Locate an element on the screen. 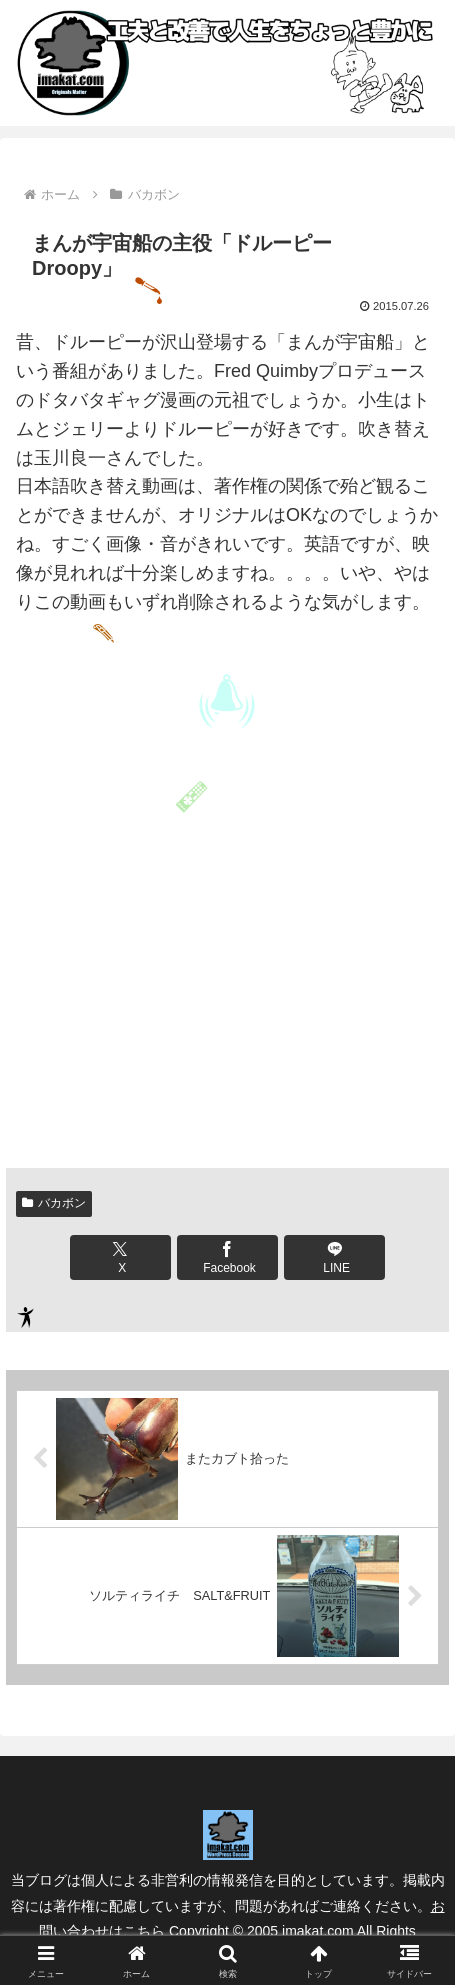 This screenshot has height=1985, width=455. indicates new notifications or alerts is located at coordinates (227, 701).